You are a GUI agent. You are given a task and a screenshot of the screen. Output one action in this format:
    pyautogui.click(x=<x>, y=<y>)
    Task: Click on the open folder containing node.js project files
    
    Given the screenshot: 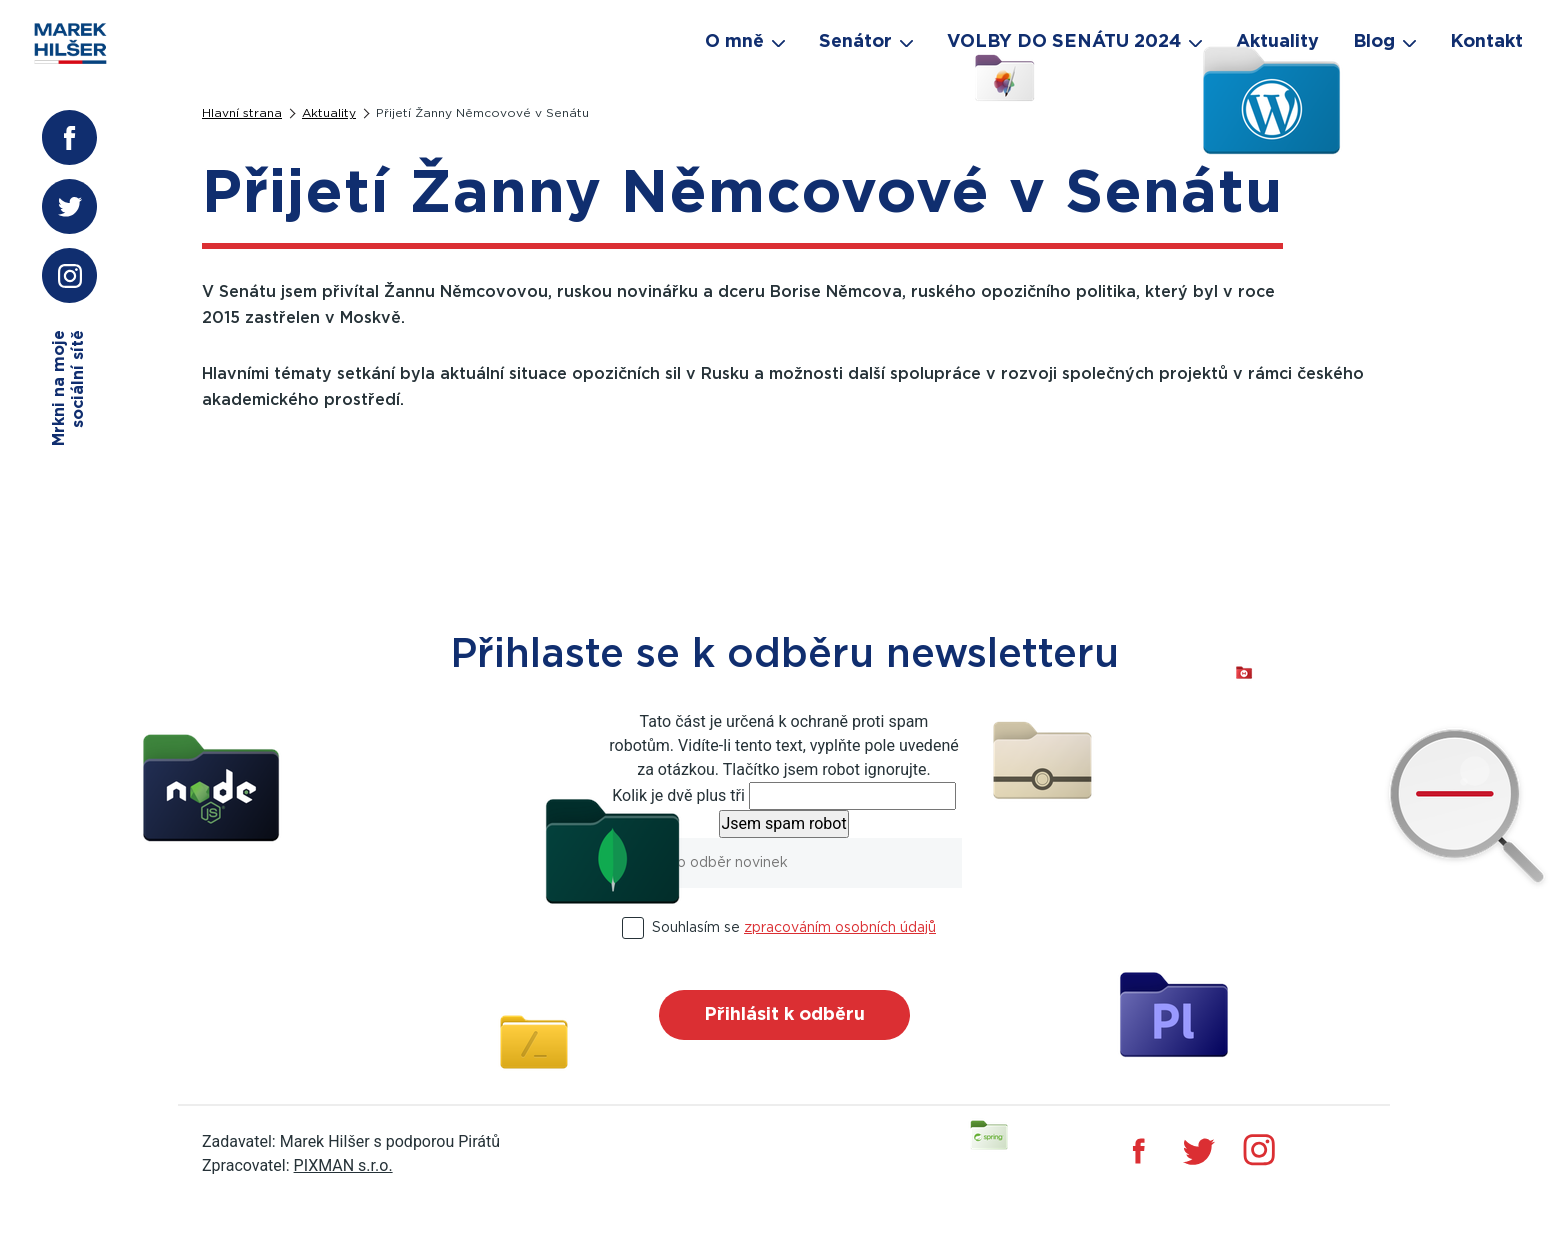 What is the action you would take?
    pyautogui.click(x=210, y=791)
    